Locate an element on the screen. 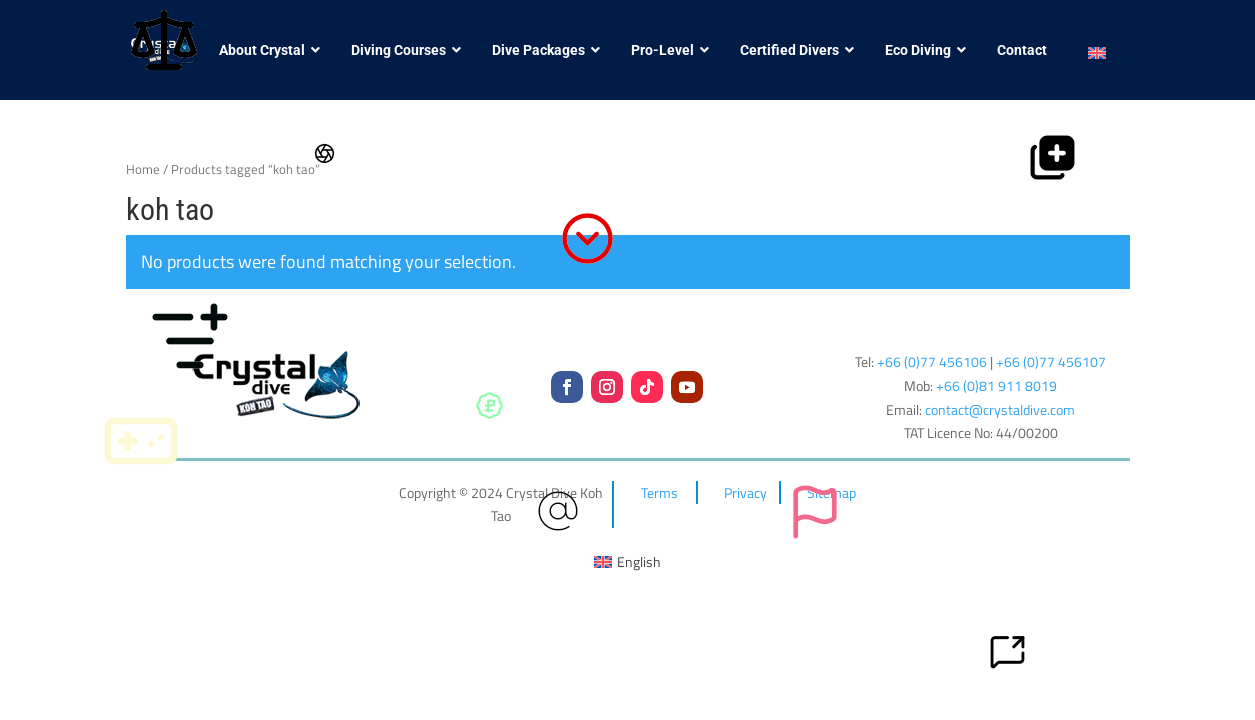 The width and height of the screenshot is (1255, 720). adjust camera aperture settings is located at coordinates (324, 153).